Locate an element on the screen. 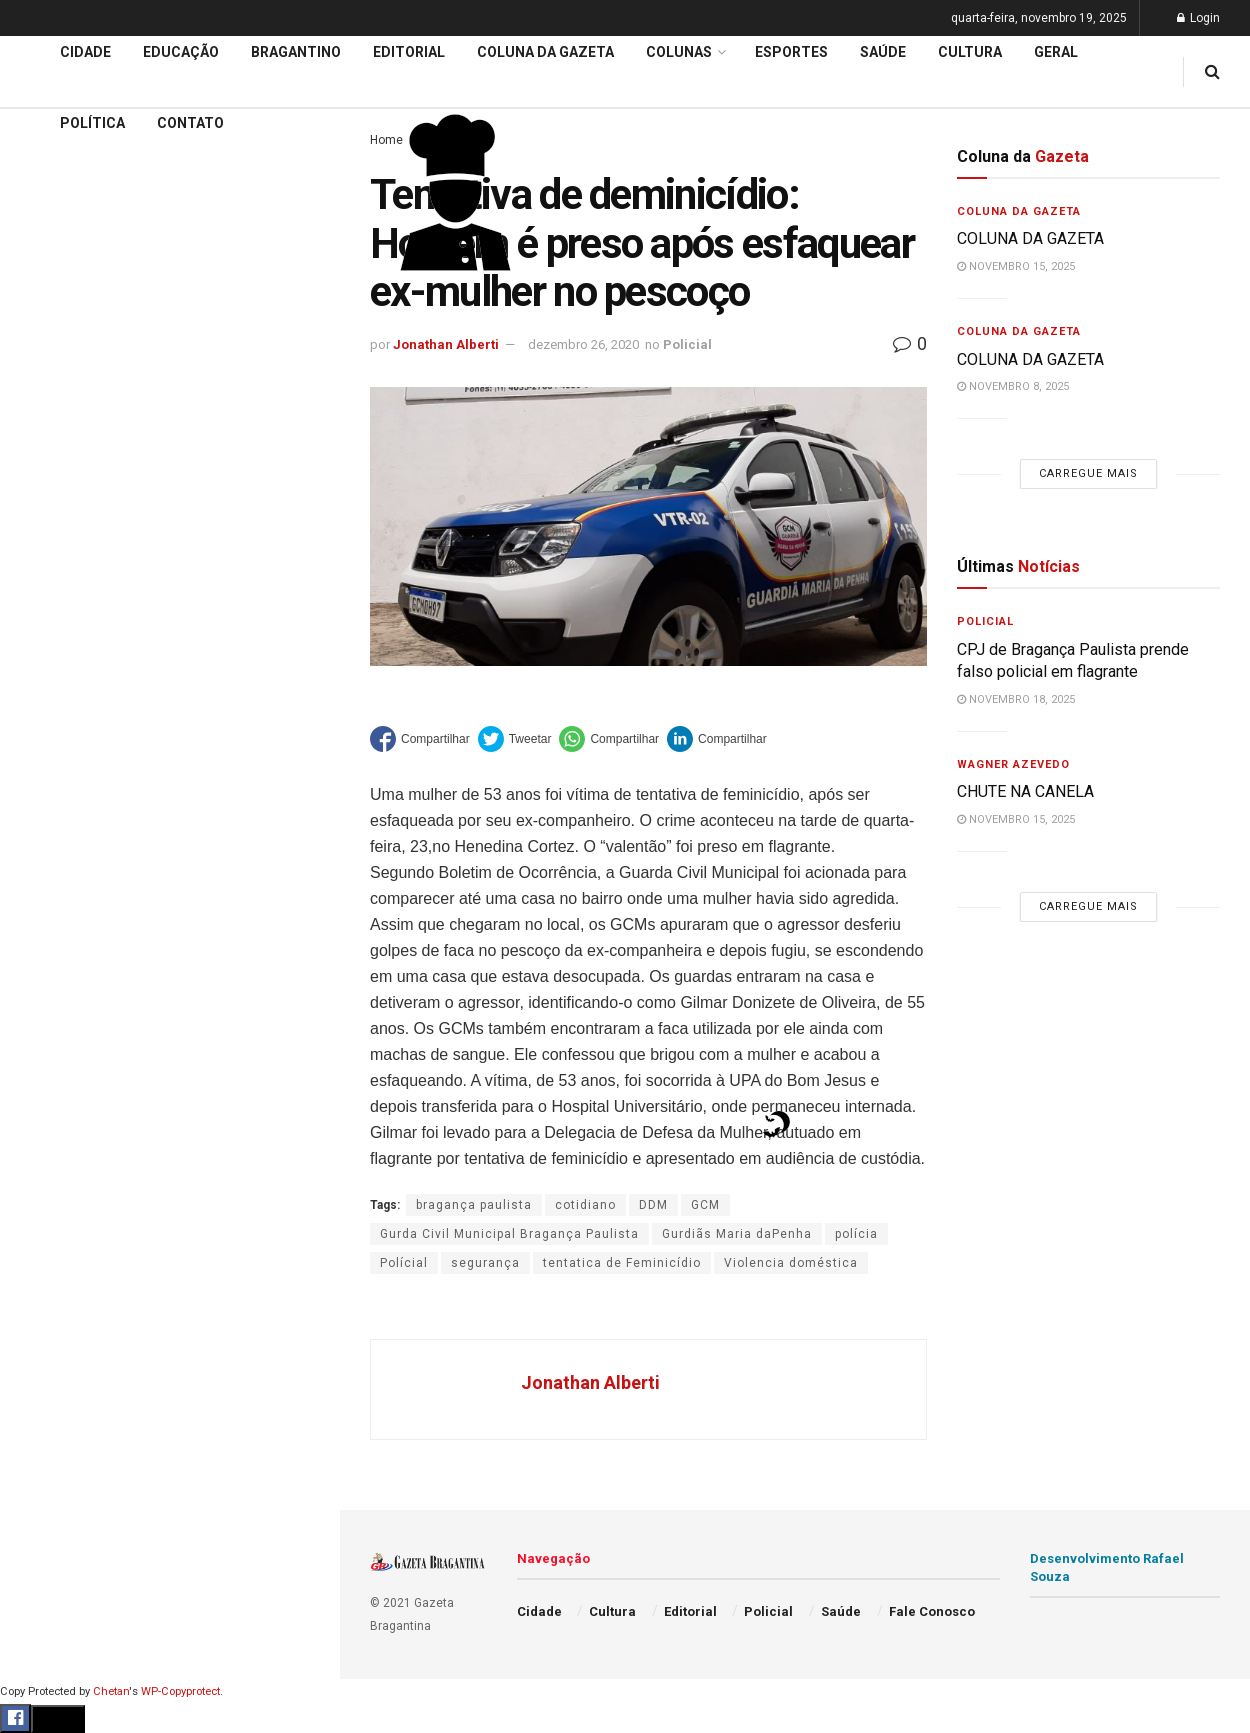 The height and width of the screenshot is (1733, 1250). access cooking or recipe features is located at coordinates (455, 192).